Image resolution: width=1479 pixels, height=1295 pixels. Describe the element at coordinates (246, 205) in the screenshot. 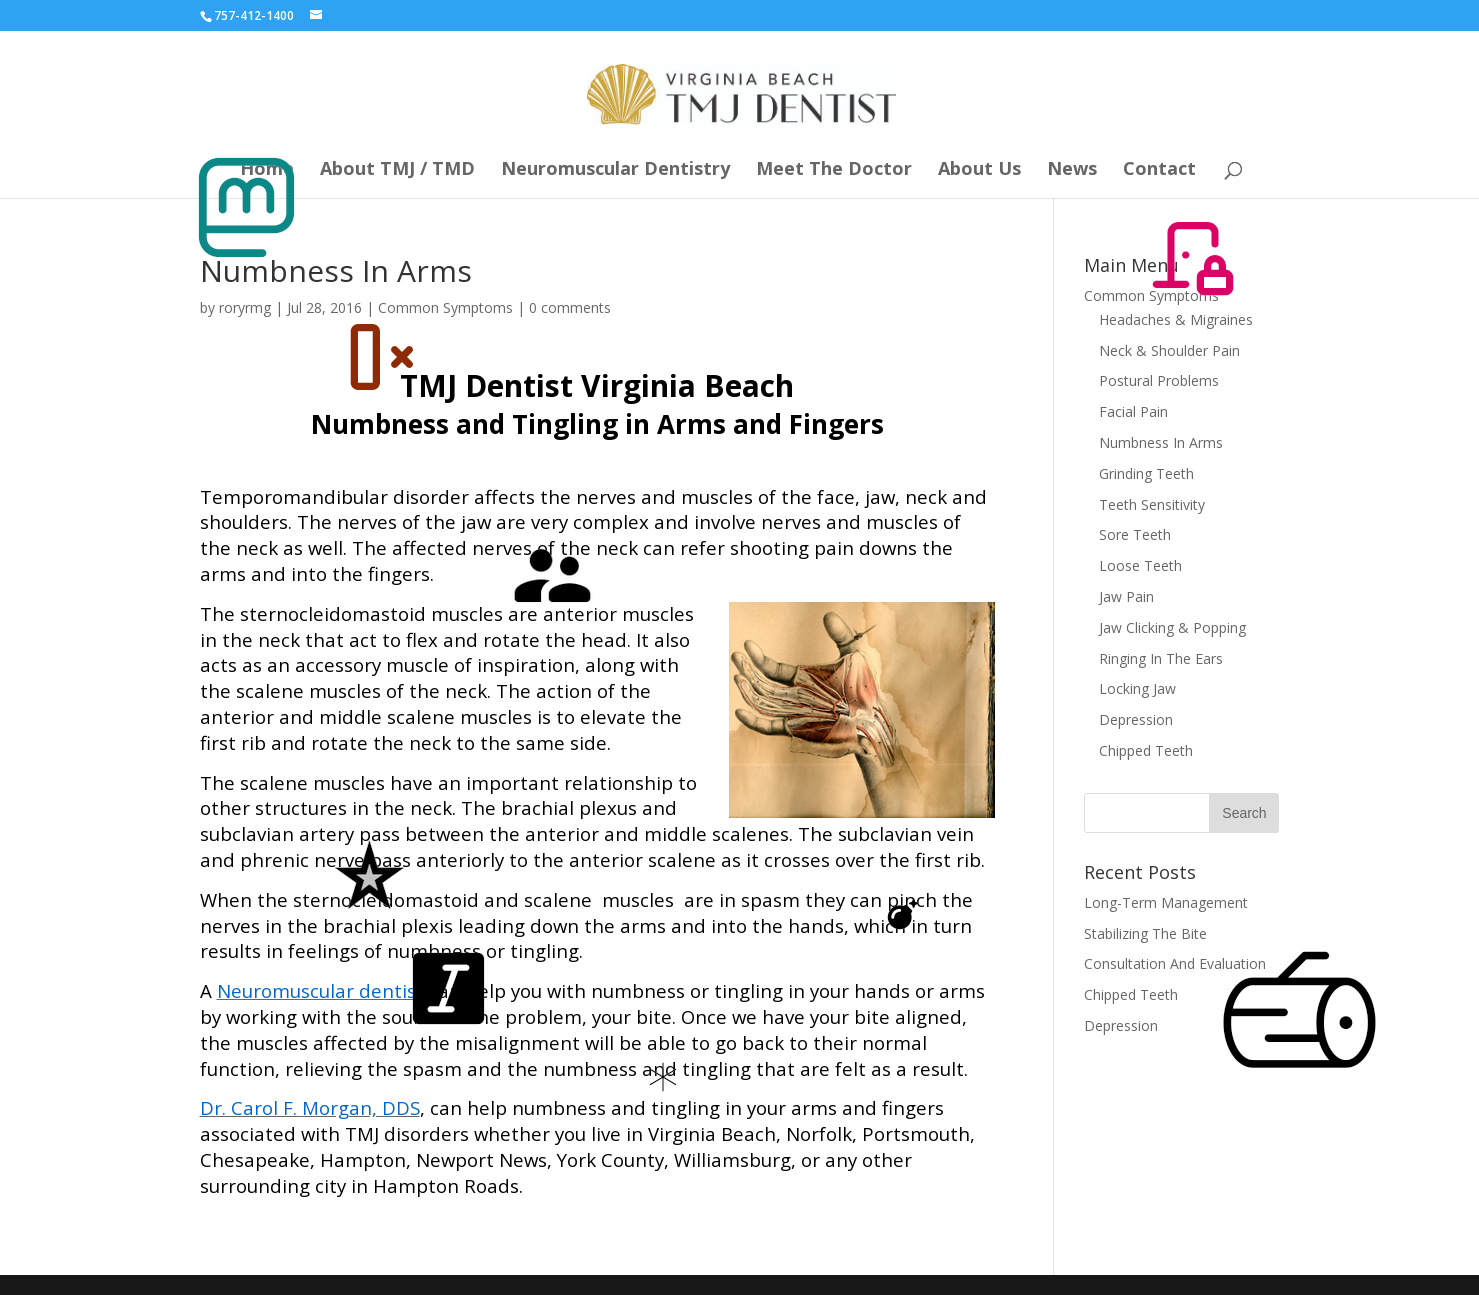

I see `open mastodon app` at that location.